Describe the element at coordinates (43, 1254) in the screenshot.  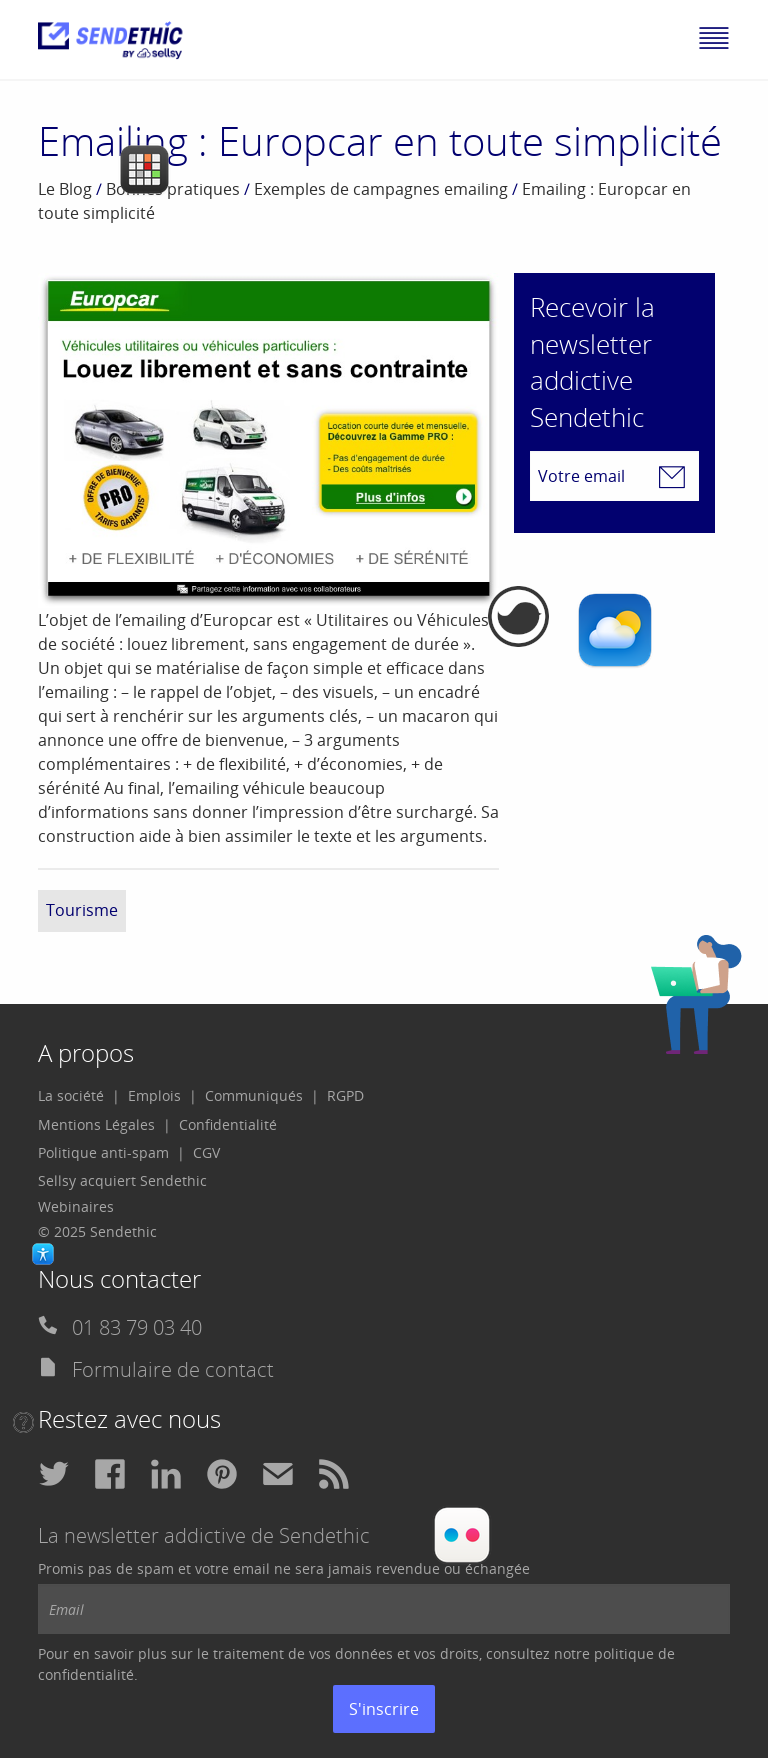
I see `open accessibility settings` at that location.